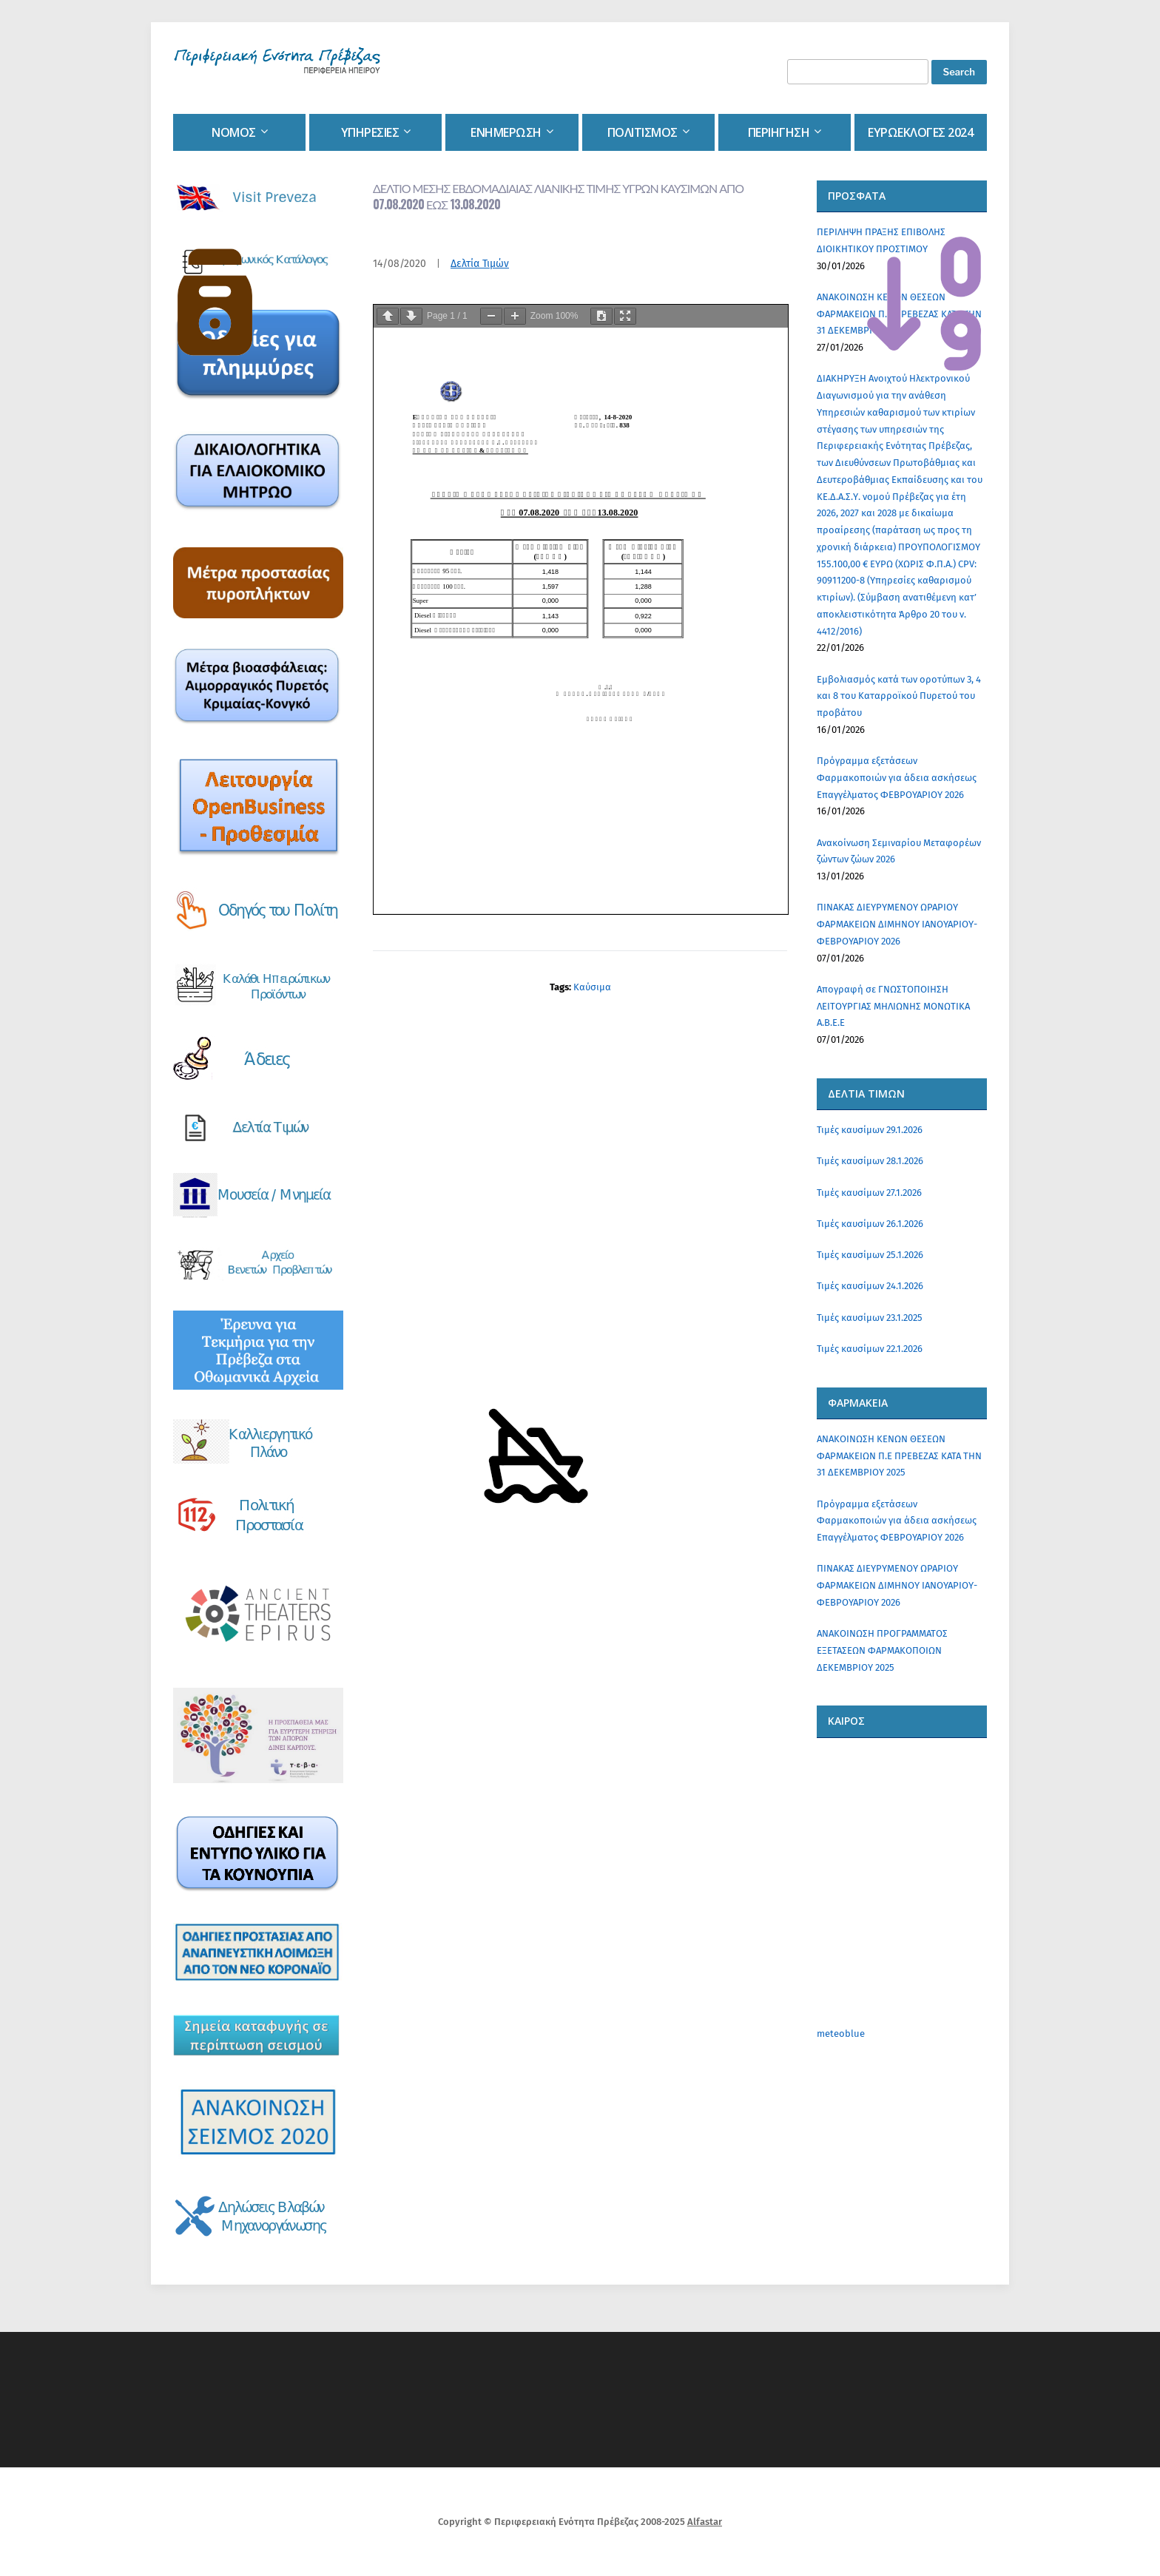 Image resolution: width=1160 pixels, height=2576 pixels. Describe the element at coordinates (927, 303) in the screenshot. I see `sort numbers in ascending order (0-9)` at that location.